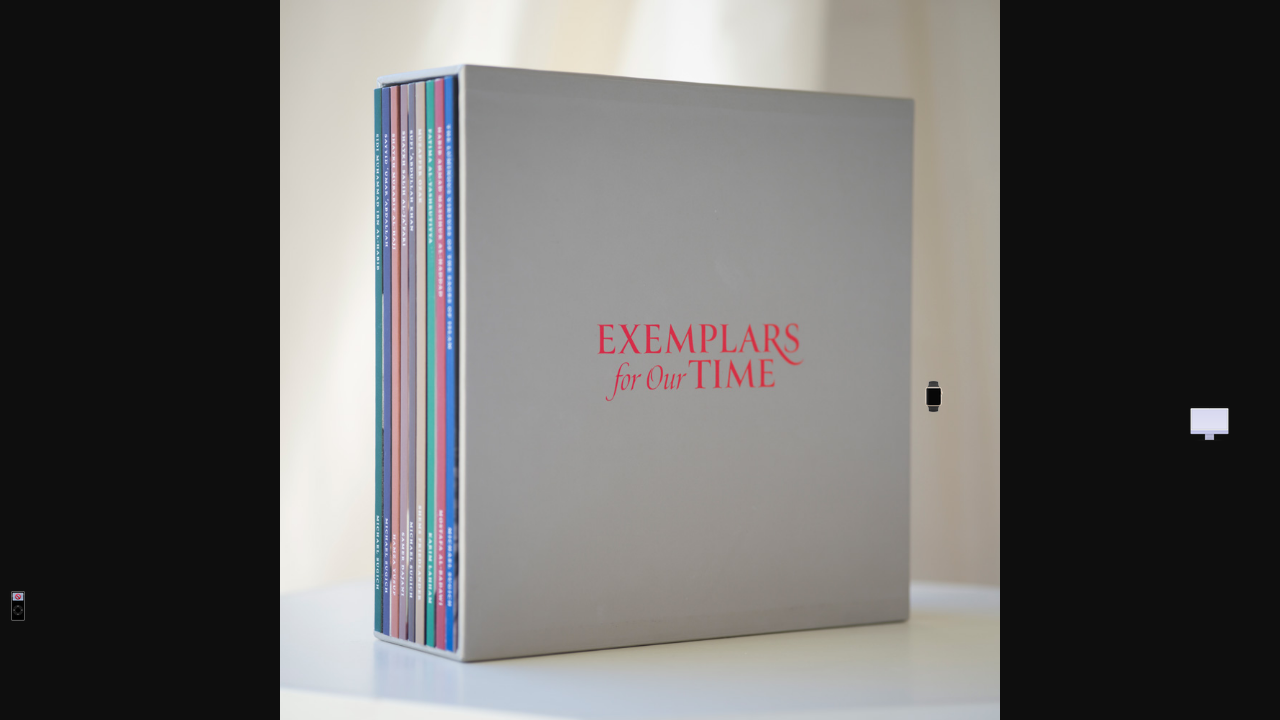 This screenshot has width=1280, height=720. What do you see at coordinates (18, 606) in the screenshot?
I see `indicates an unavailable or disconnected iPod device` at bounding box center [18, 606].